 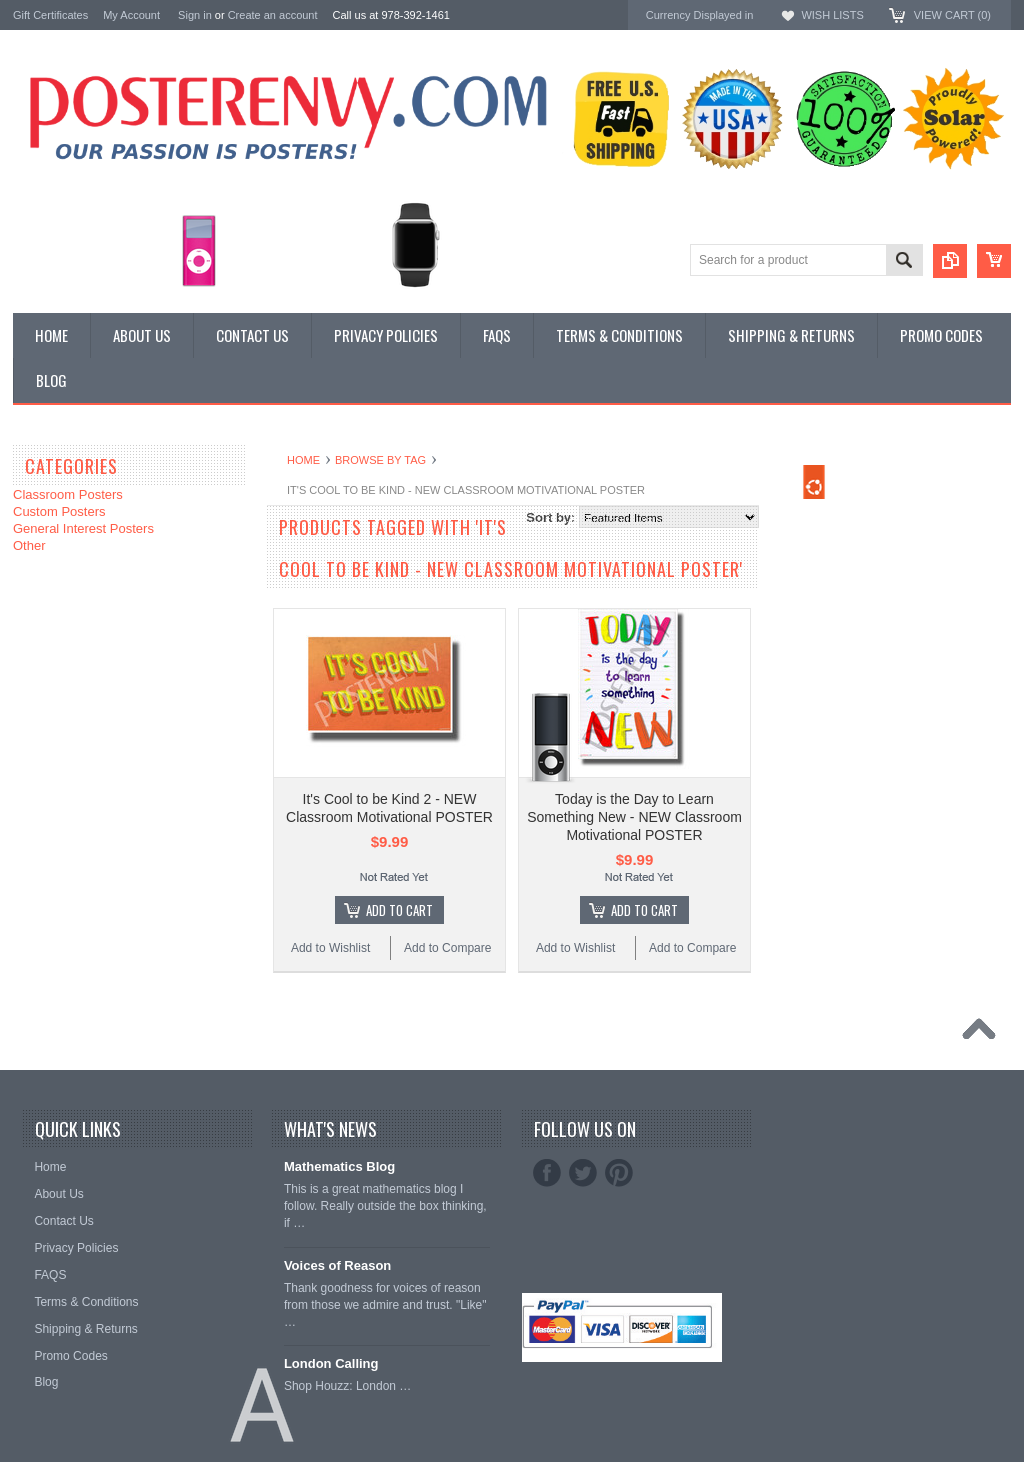 What do you see at coordinates (262, 1405) in the screenshot?
I see `access the font library` at bounding box center [262, 1405].